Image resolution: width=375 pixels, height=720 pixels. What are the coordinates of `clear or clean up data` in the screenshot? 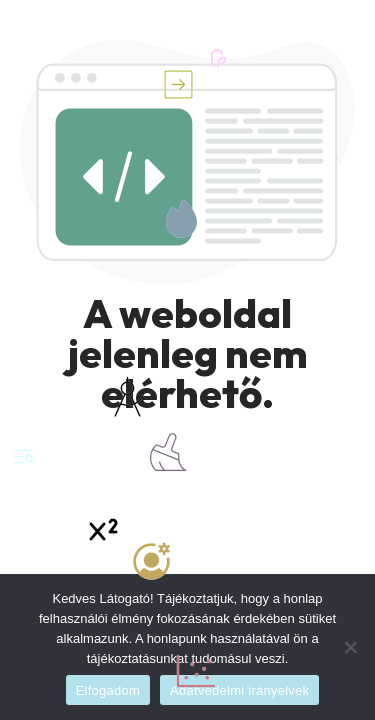 It's located at (167, 453).